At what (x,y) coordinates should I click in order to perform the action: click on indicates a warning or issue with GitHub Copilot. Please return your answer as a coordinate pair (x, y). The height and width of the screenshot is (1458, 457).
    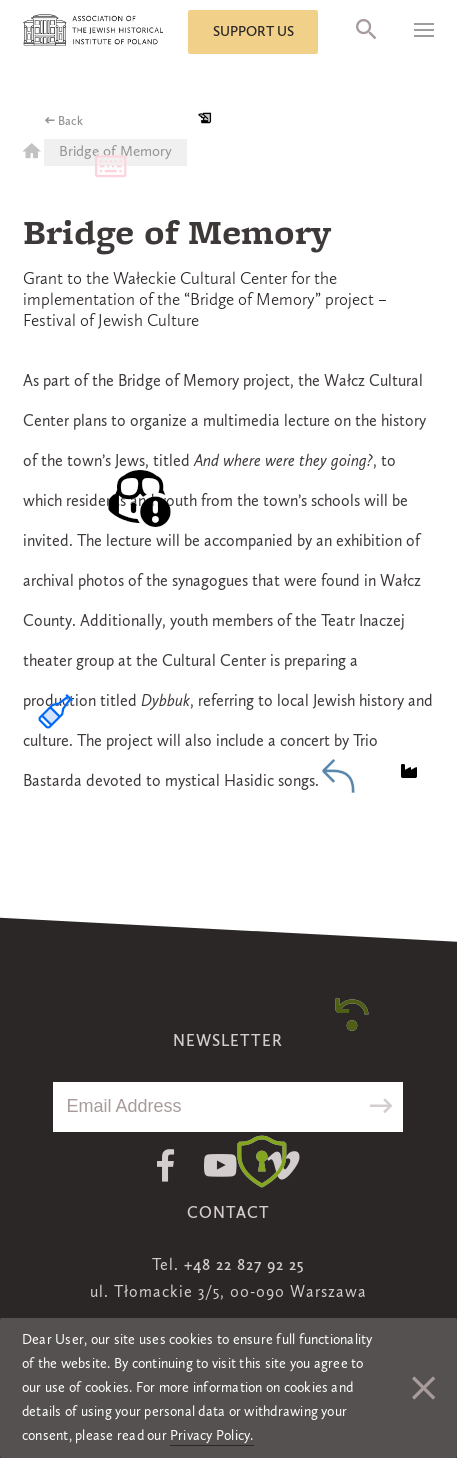
    Looking at the image, I should click on (139, 498).